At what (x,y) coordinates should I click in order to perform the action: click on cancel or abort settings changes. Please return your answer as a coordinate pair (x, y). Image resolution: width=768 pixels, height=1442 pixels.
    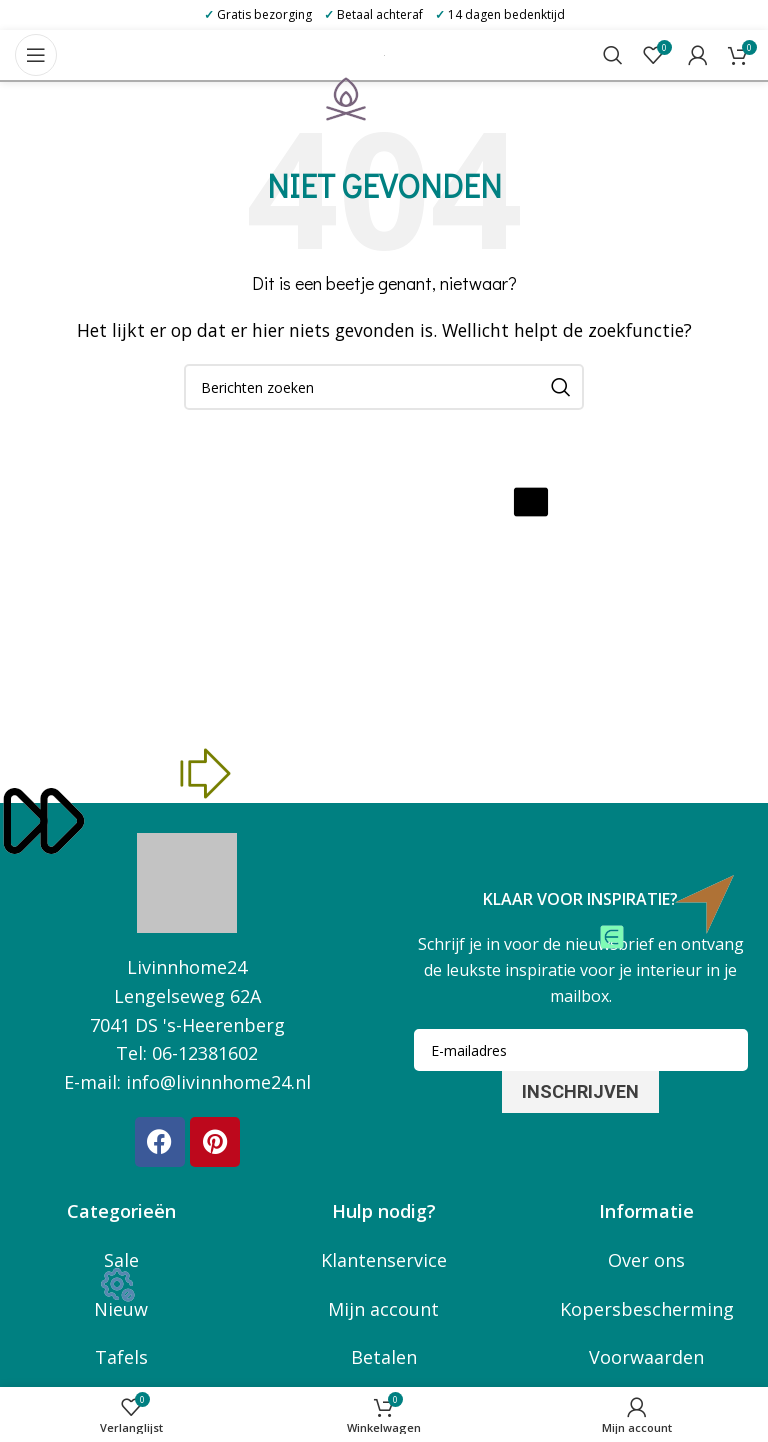
    Looking at the image, I should click on (117, 1284).